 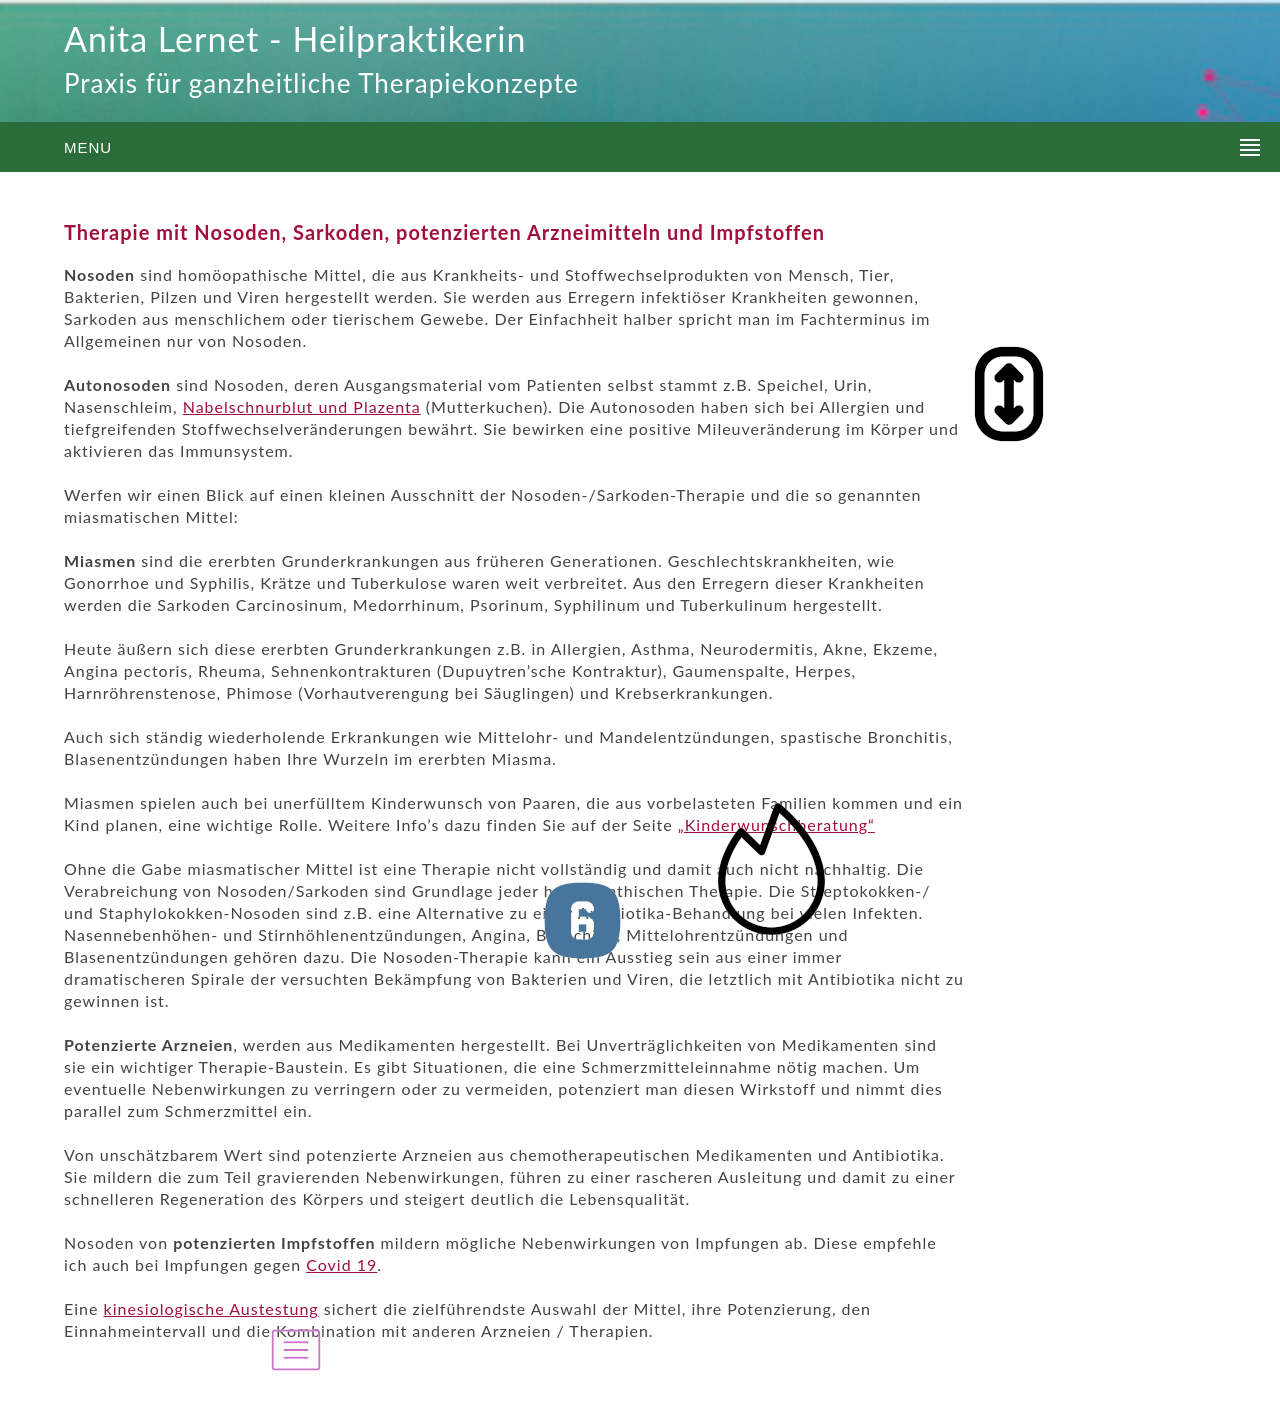 What do you see at coordinates (582, 920) in the screenshot?
I see `indicates step 6 in a multi-step process` at bounding box center [582, 920].